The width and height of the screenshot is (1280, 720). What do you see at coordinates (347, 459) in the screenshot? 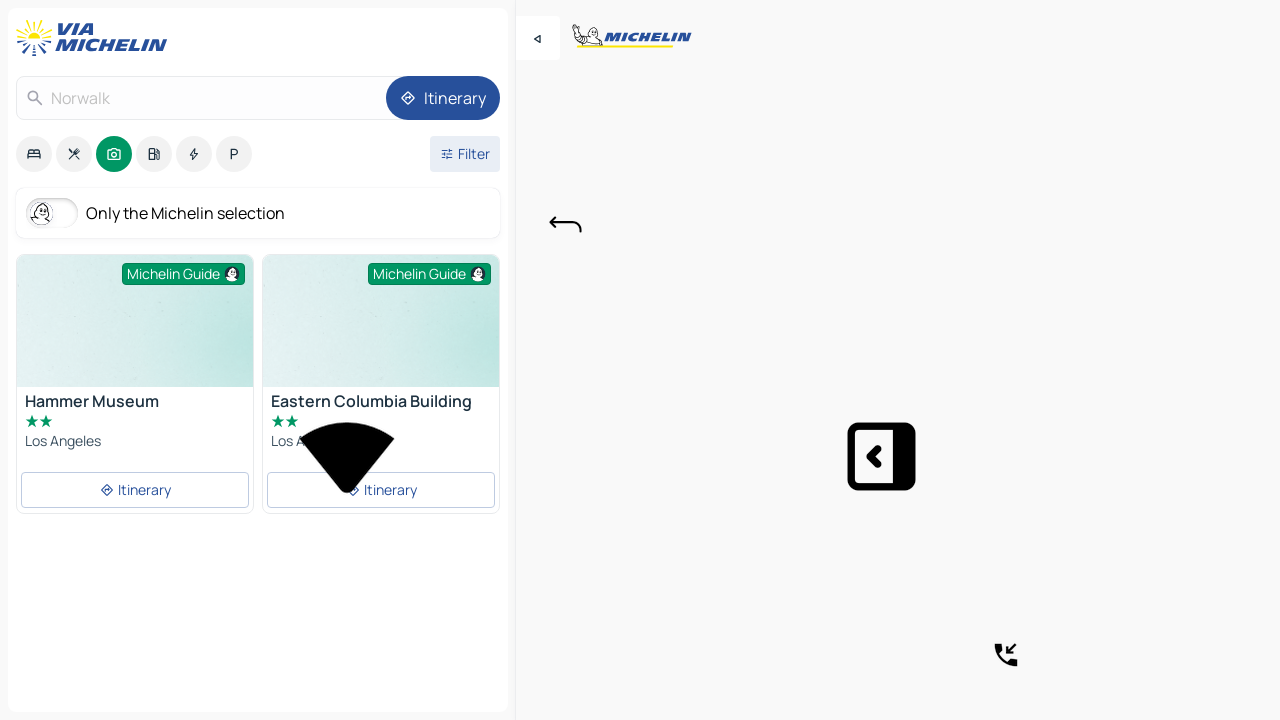
I see `indicates full wifi signal strength` at bounding box center [347, 459].